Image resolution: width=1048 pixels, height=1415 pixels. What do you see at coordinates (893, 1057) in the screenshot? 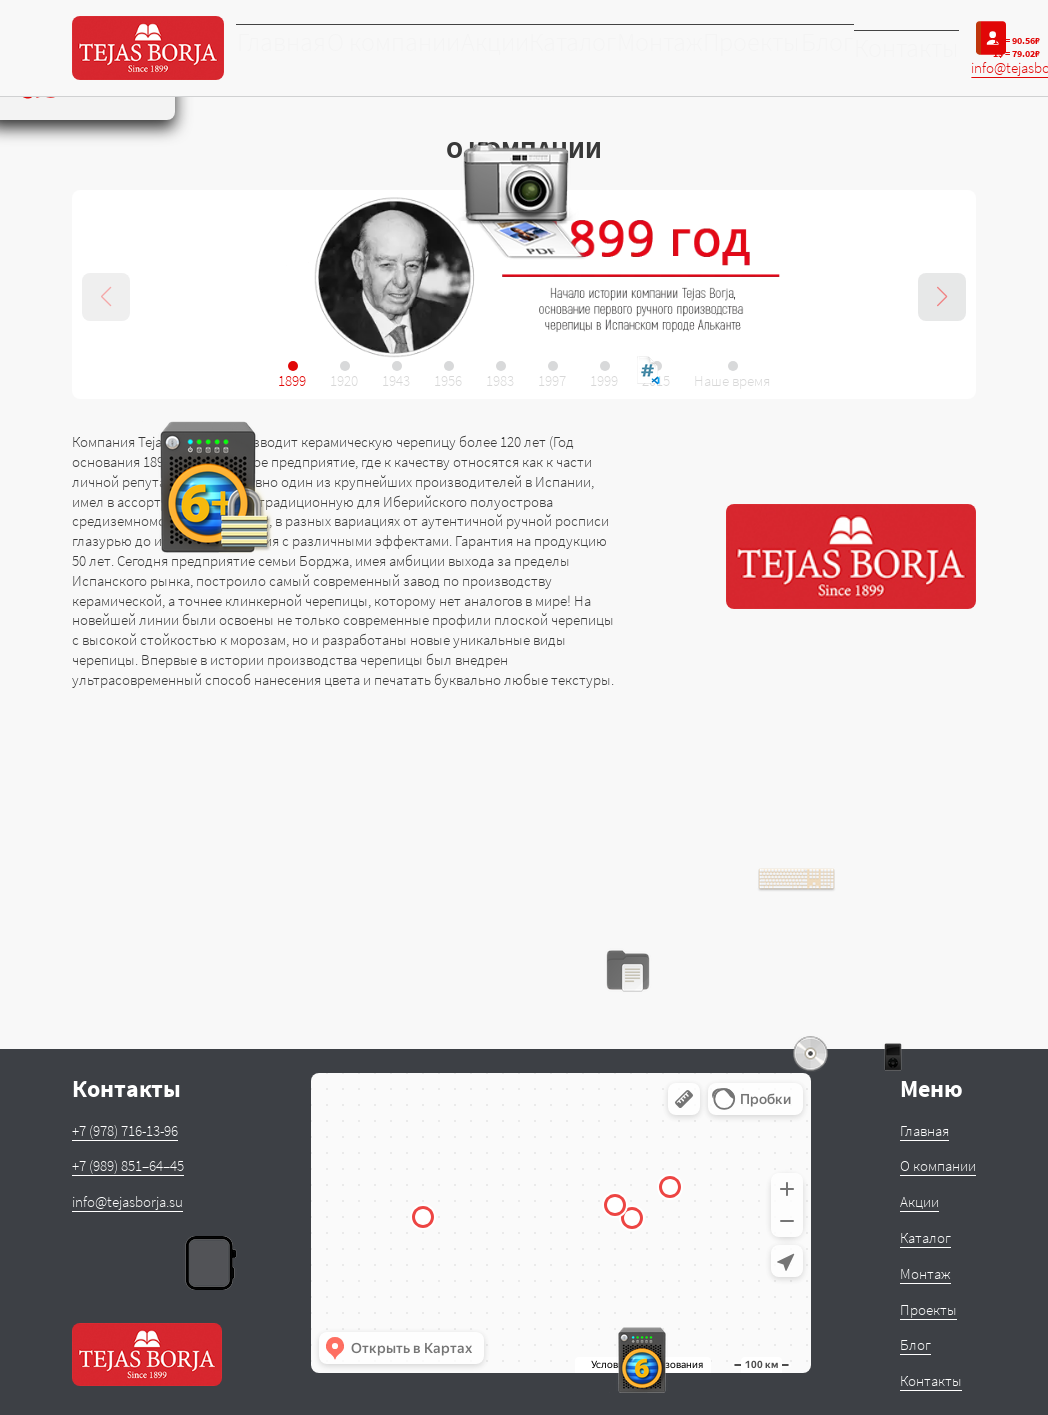
I see `iPod classic device icon` at bounding box center [893, 1057].